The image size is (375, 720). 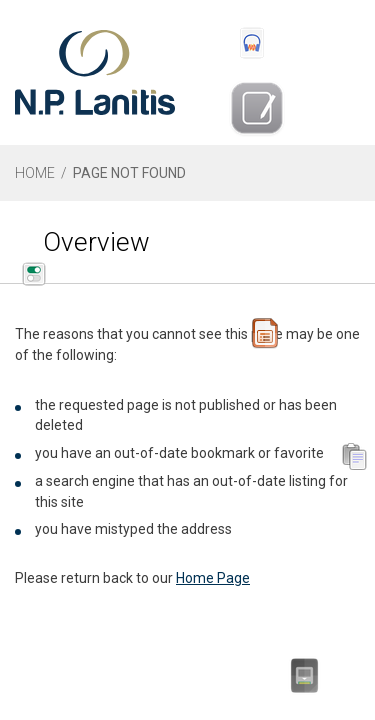 What do you see at coordinates (257, 109) in the screenshot?
I see `open composer preferences` at bounding box center [257, 109].